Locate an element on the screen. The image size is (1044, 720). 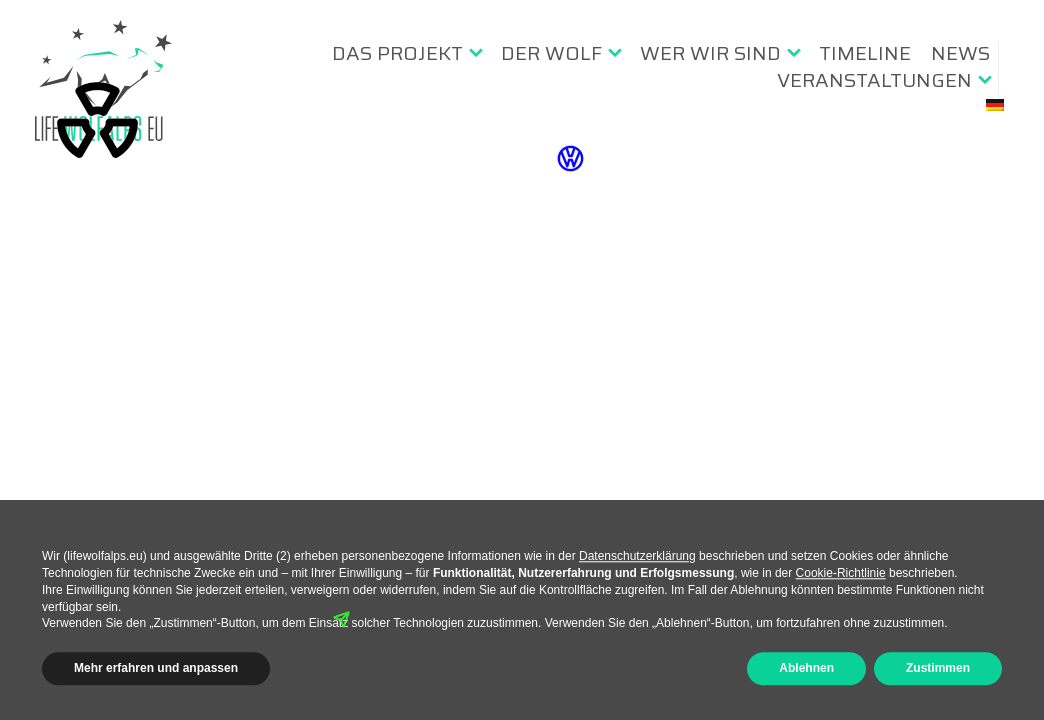
send a message is located at coordinates (341, 619).